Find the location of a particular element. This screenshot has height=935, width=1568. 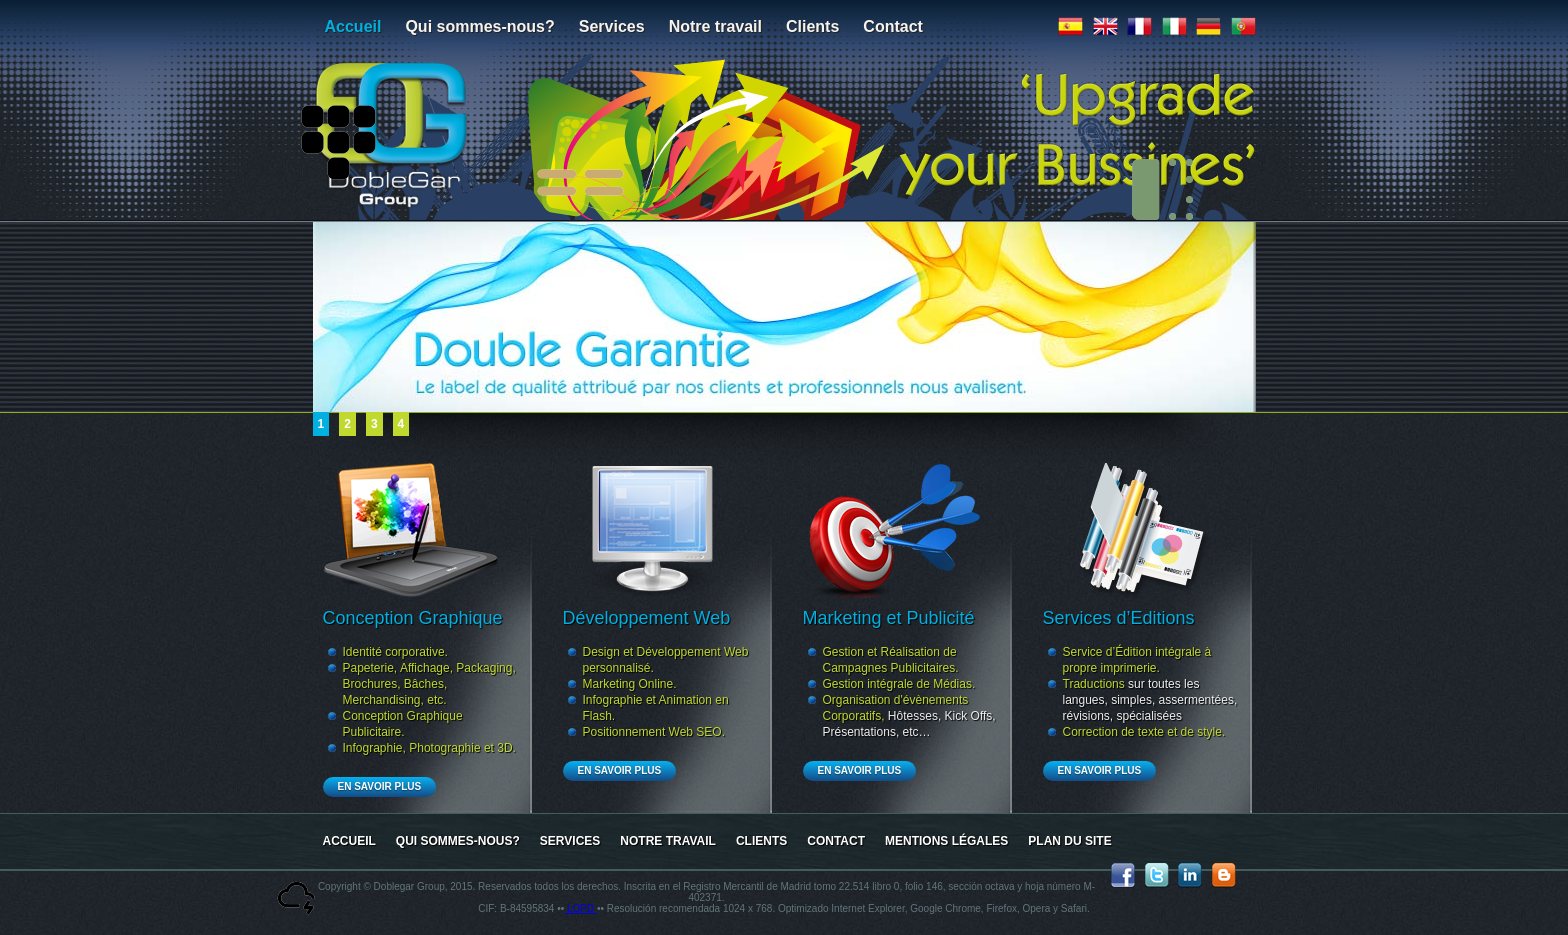

open the phone dialpad is located at coordinates (338, 142).